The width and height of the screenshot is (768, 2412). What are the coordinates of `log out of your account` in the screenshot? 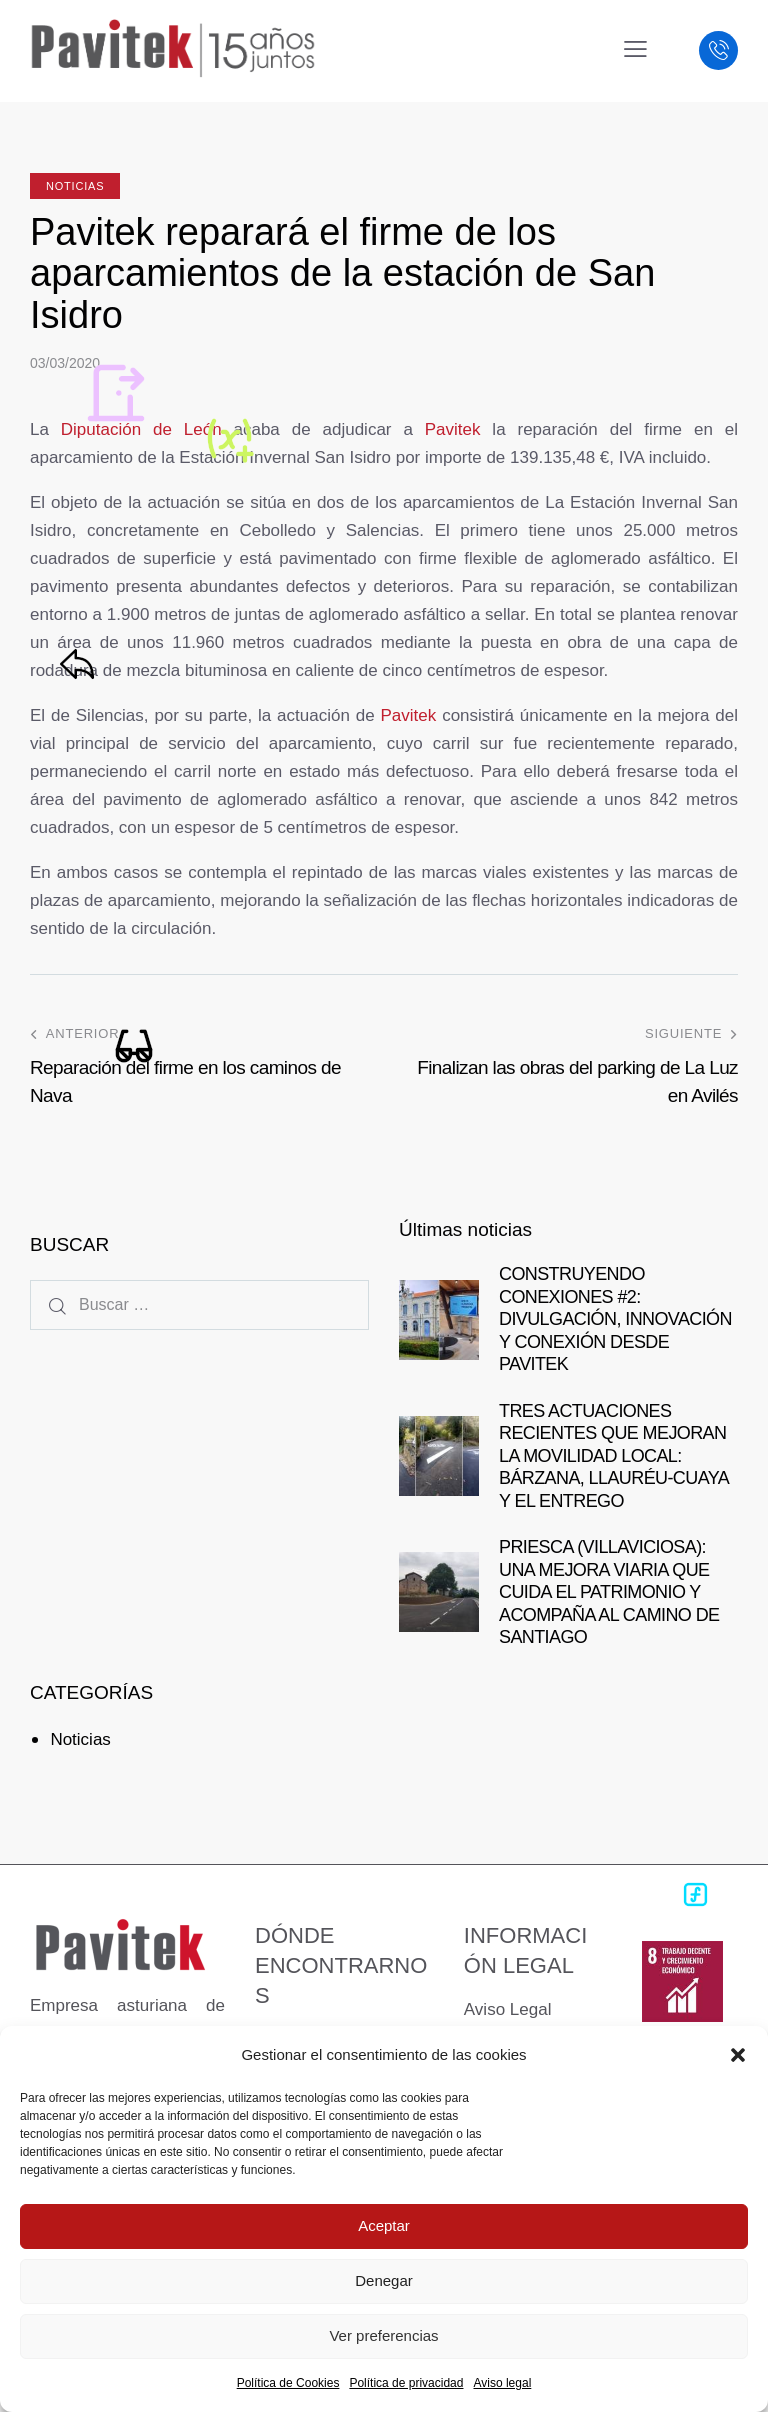 It's located at (116, 393).